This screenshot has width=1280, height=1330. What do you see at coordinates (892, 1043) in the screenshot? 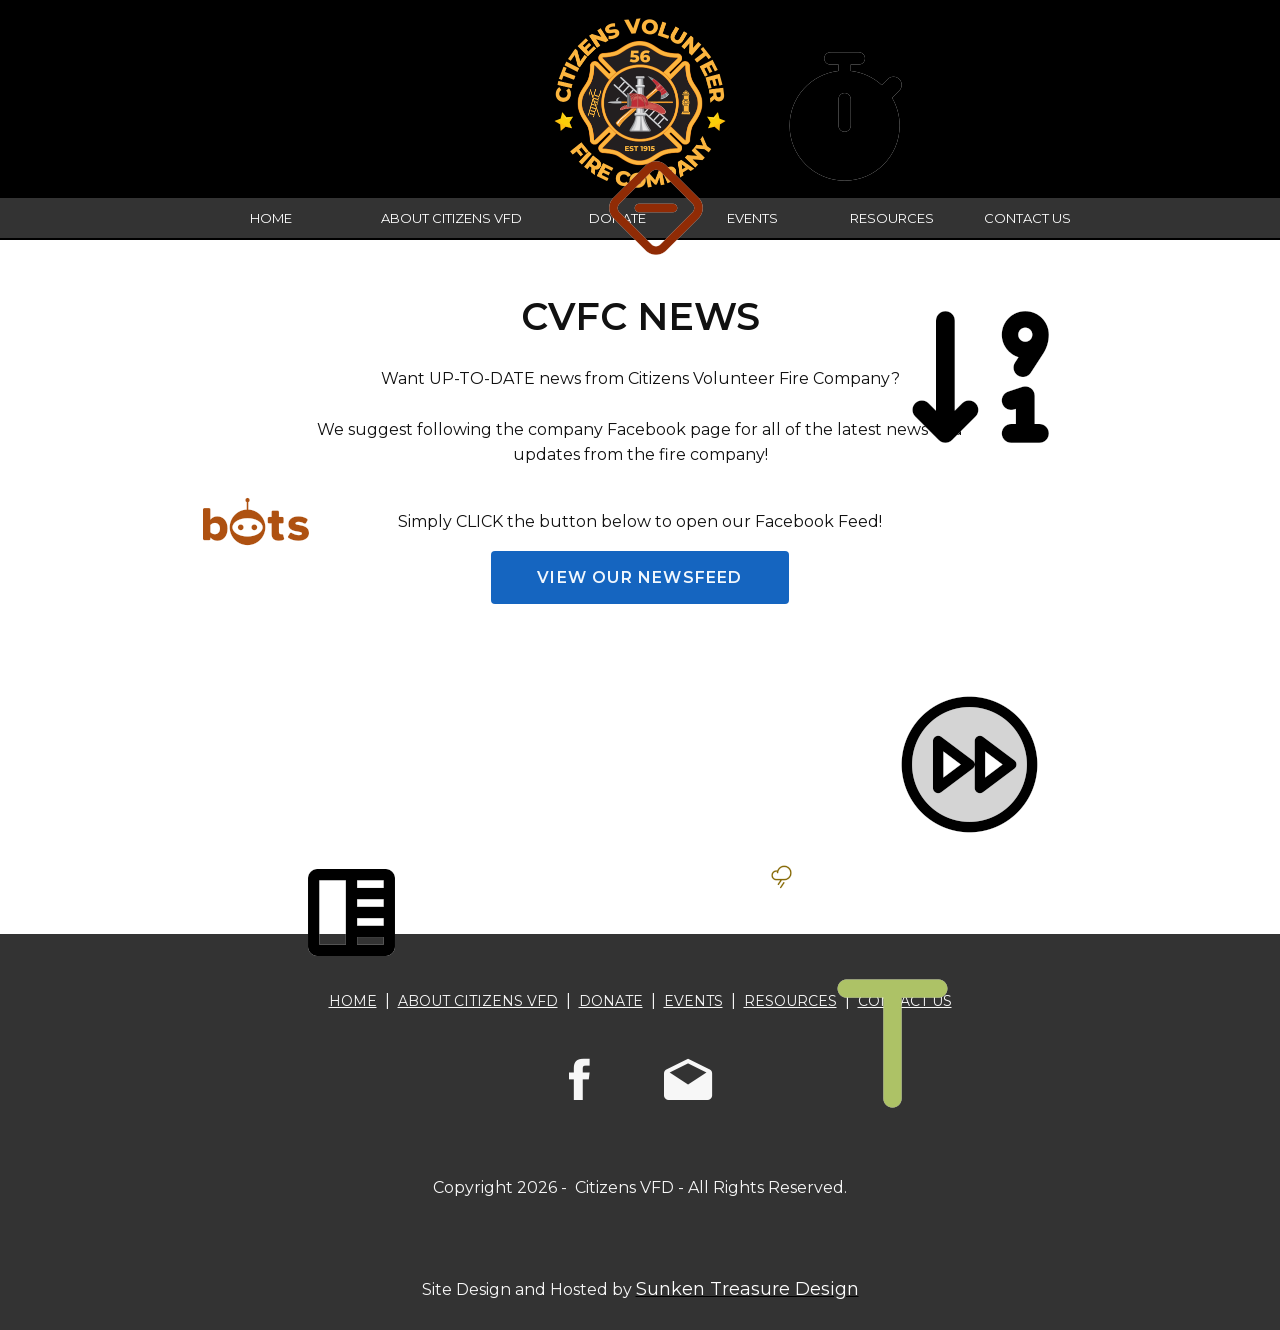
I see `text formatting or typography options` at bounding box center [892, 1043].